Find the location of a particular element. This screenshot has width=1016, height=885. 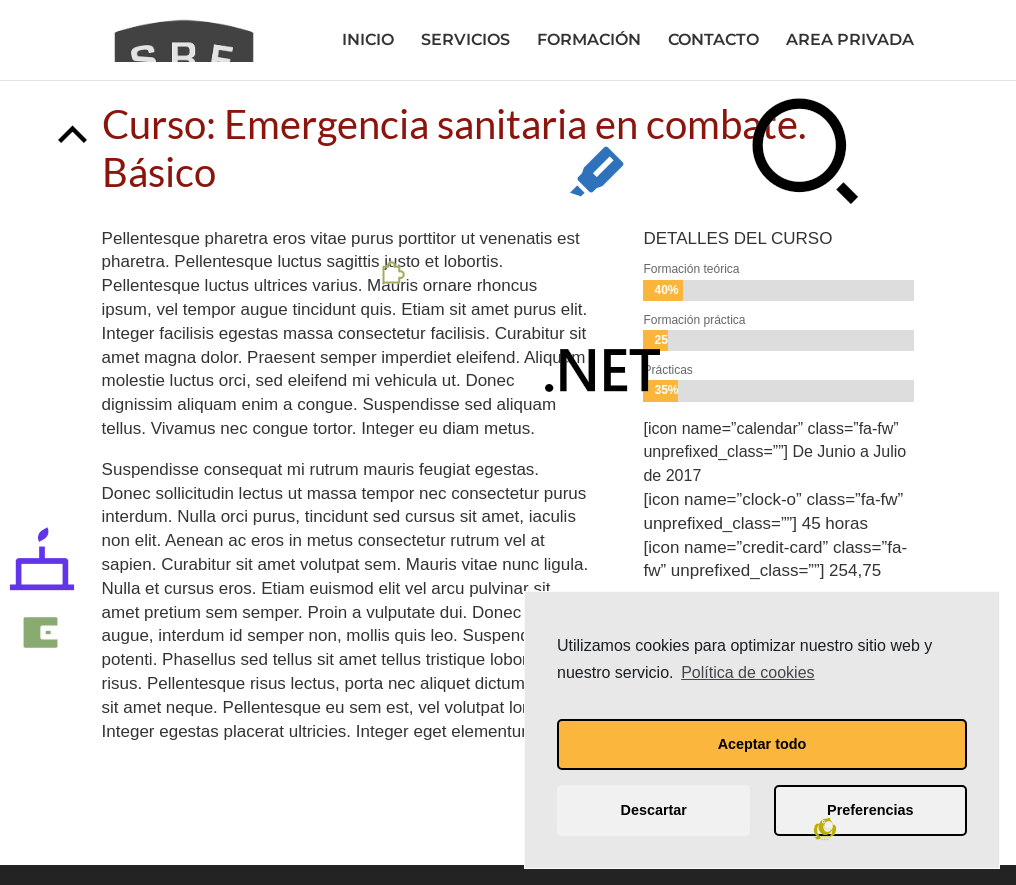

search for content or items is located at coordinates (804, 150).